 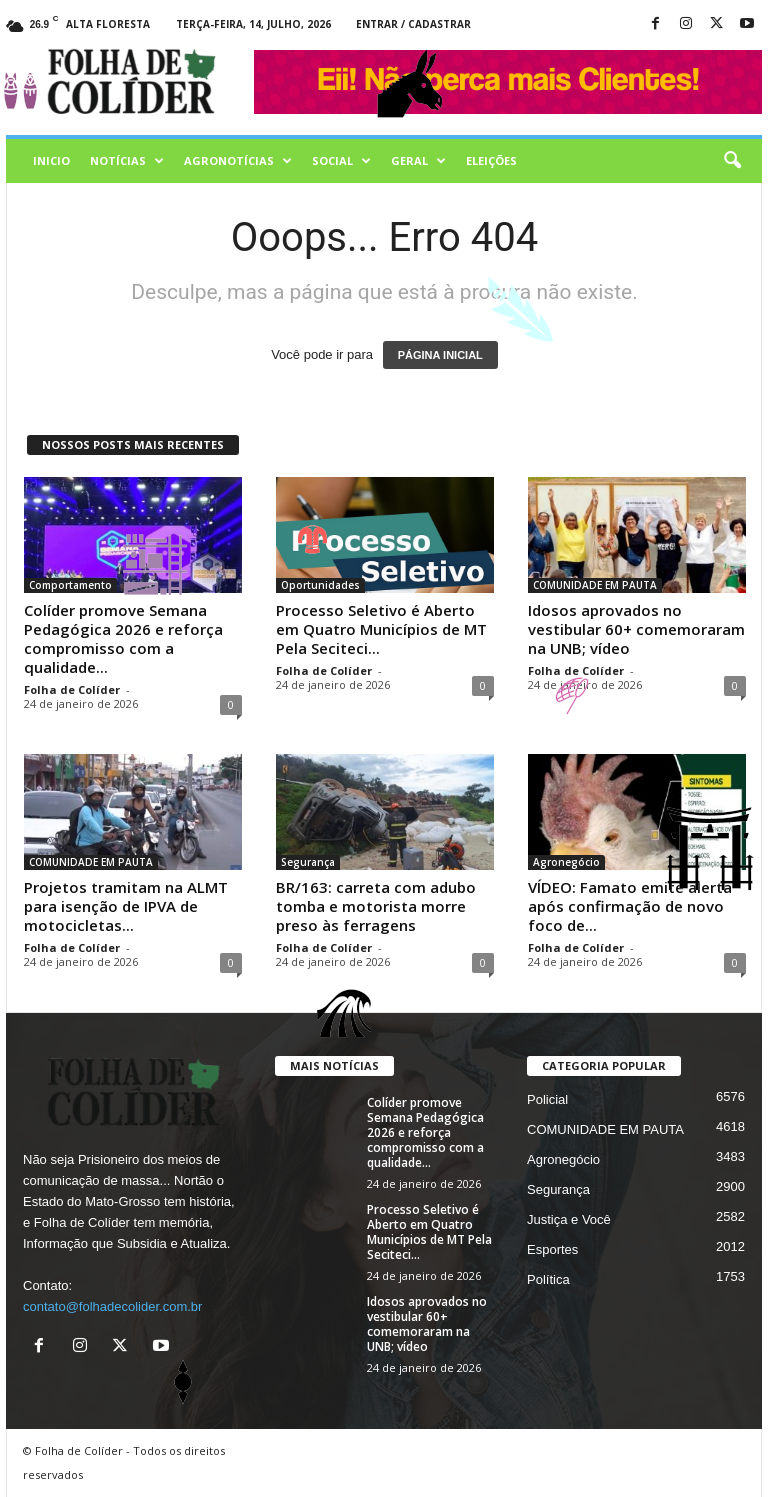 I want to click on represents a donkey character or unit in a game, so click(x=411, y=83).